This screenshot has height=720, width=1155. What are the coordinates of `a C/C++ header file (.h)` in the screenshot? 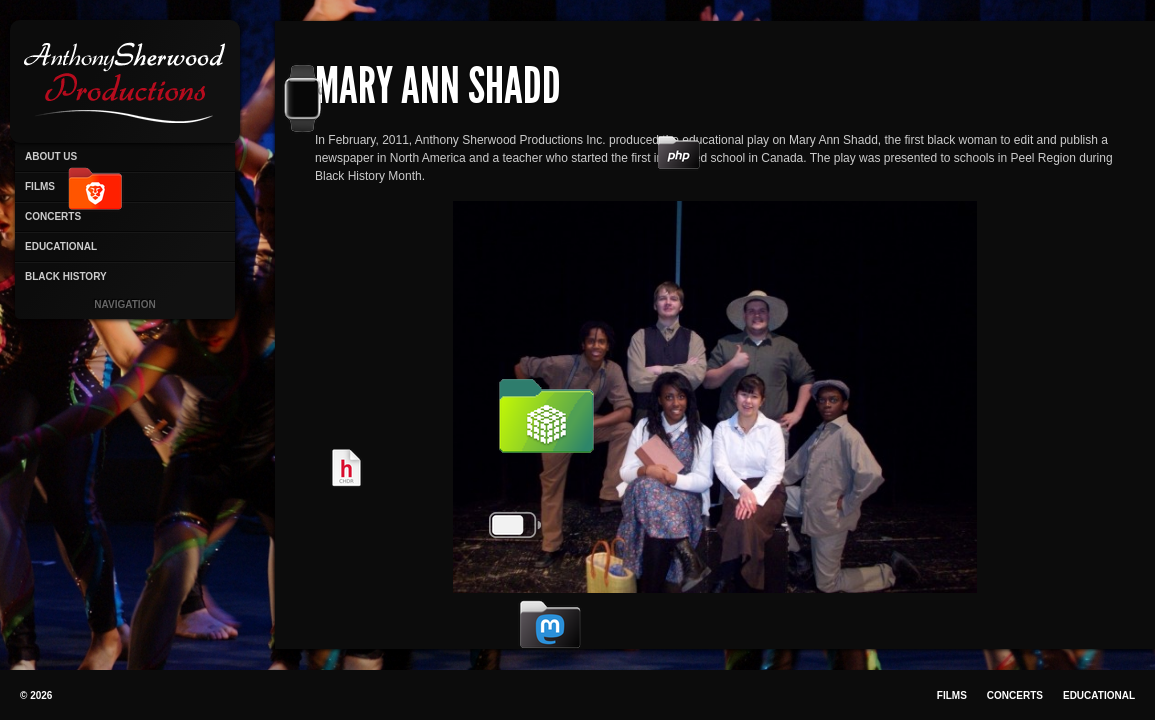 It's located at (346, 468).